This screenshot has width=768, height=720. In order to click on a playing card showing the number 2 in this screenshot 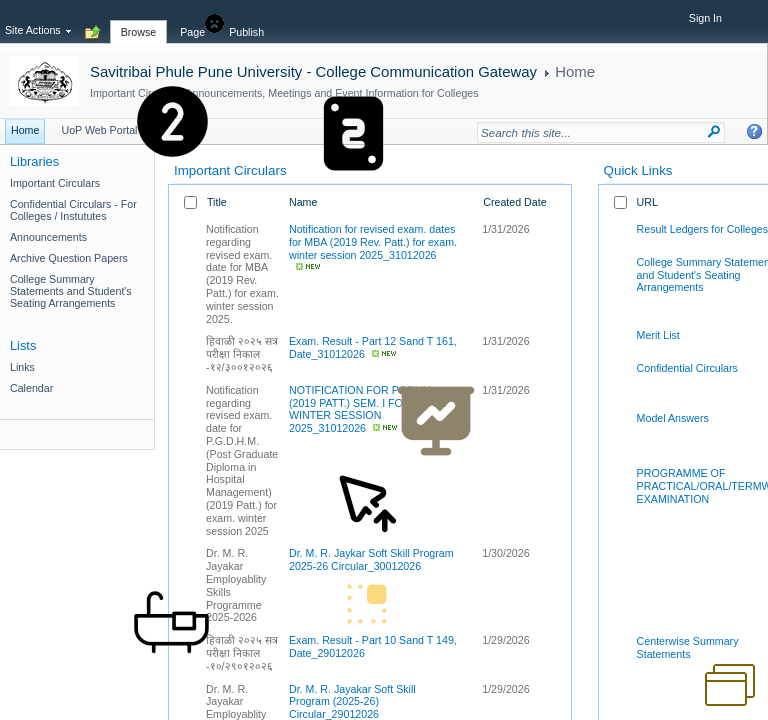, I will do `click(353, 133)`.